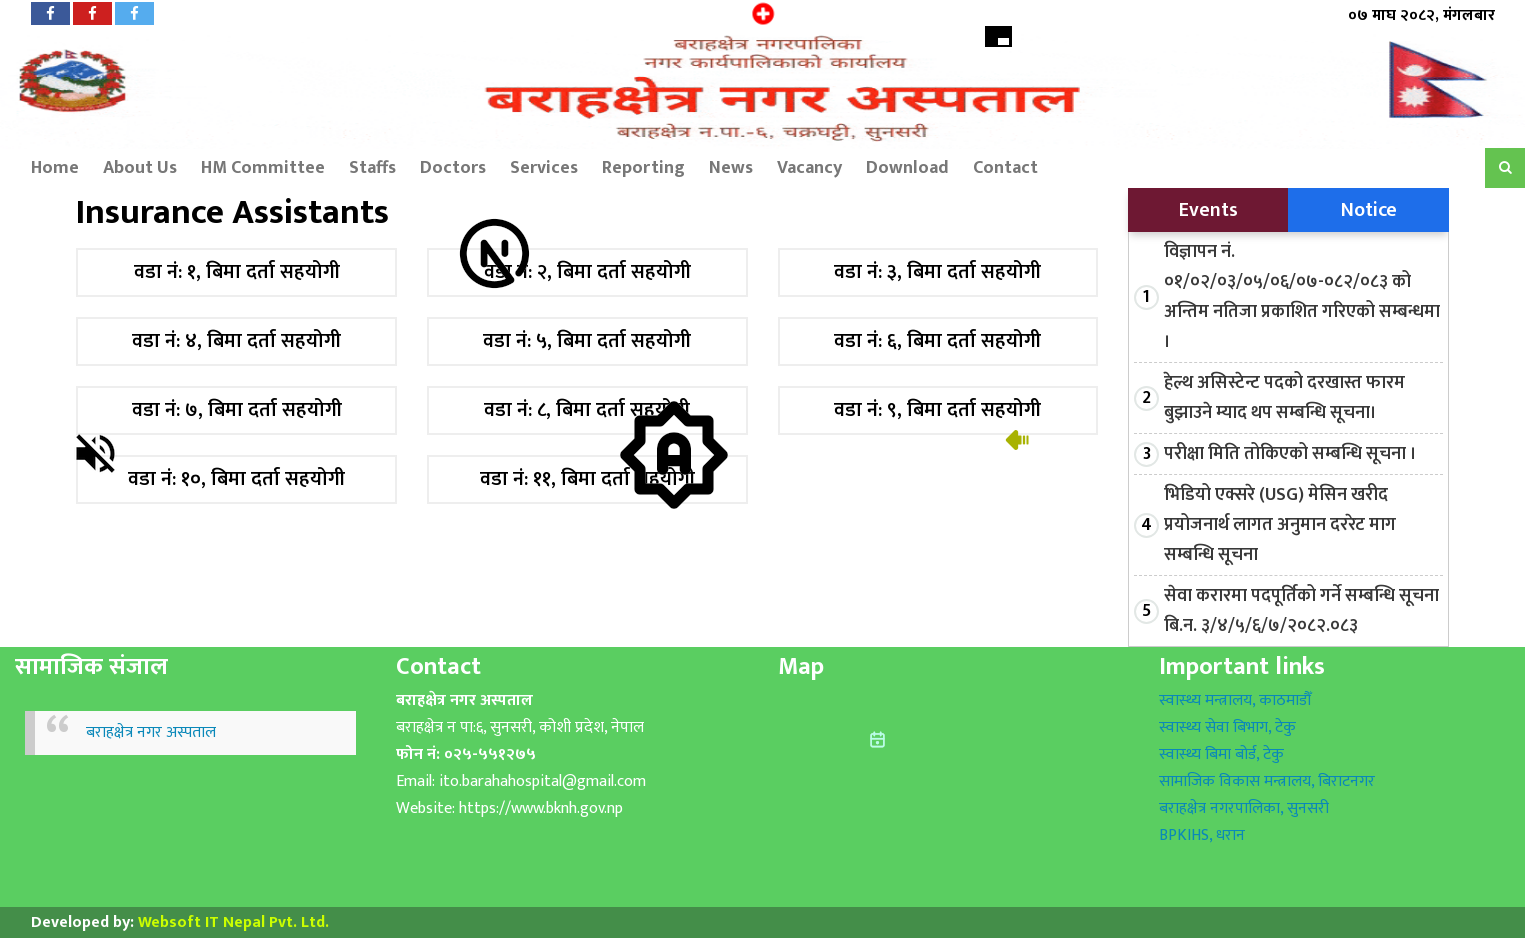 This screenshot has width=1525, height=938. Describe the element at coordinates (998, 36) in the screenshot. I see `add a branding watermark to video content` at that location.